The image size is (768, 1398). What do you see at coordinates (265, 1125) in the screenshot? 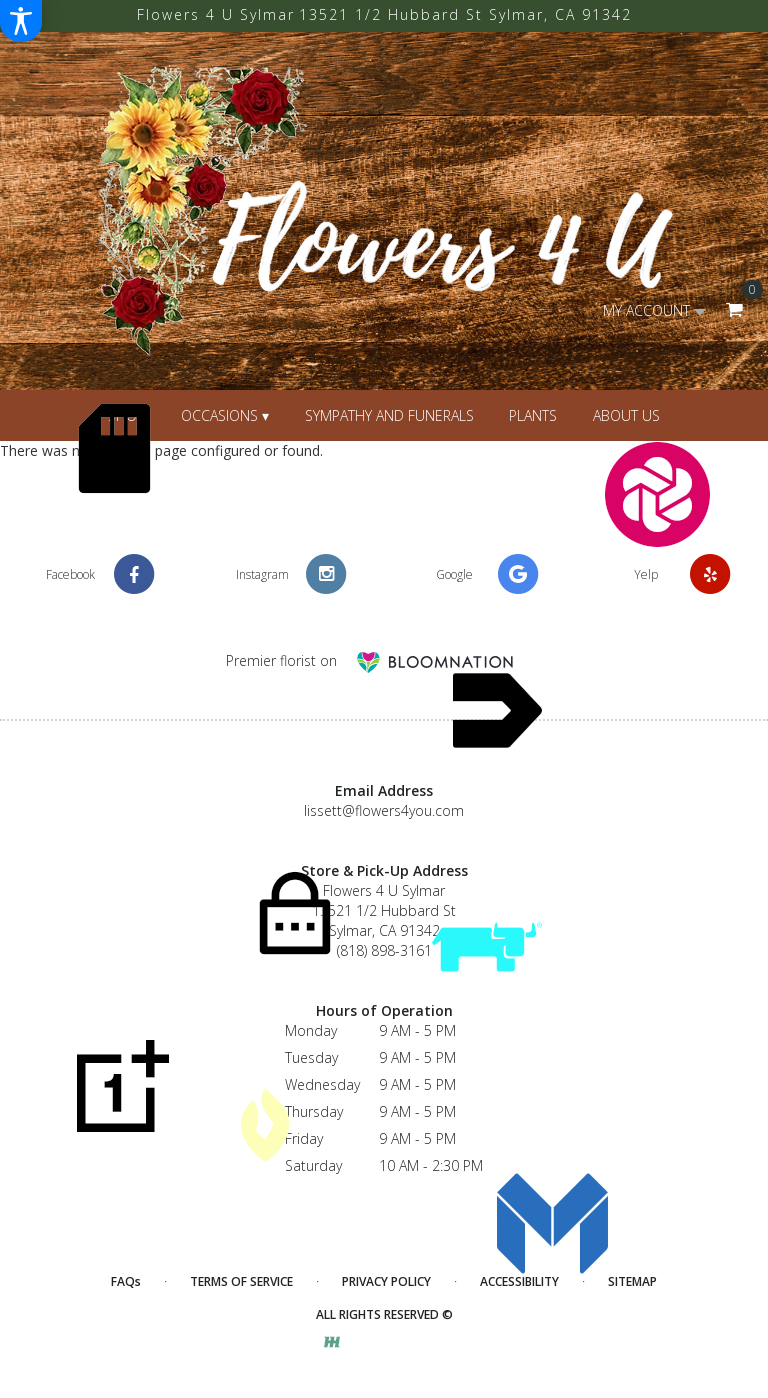
I see `firewalla network security app` at bounding box center [265, 1125].